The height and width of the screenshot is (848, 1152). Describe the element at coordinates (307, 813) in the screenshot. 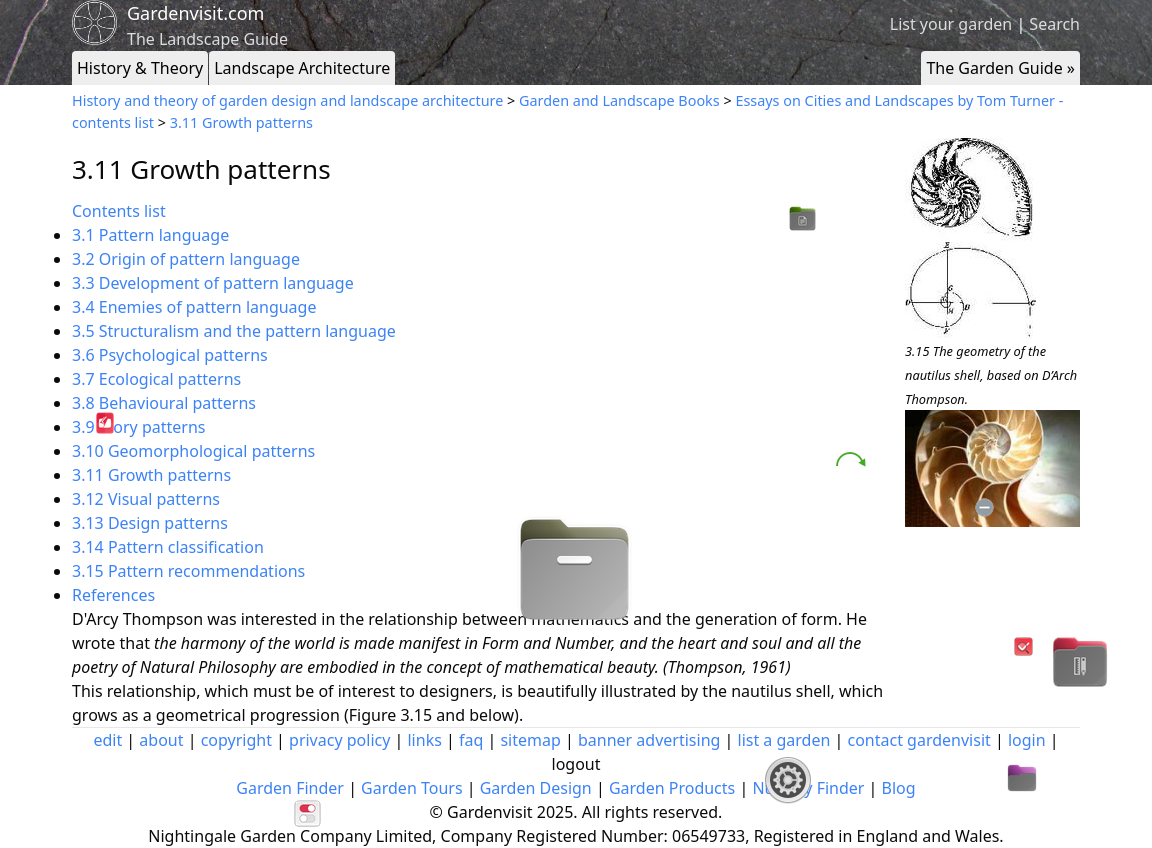

I see `open desktop preferences or settings` at that location.